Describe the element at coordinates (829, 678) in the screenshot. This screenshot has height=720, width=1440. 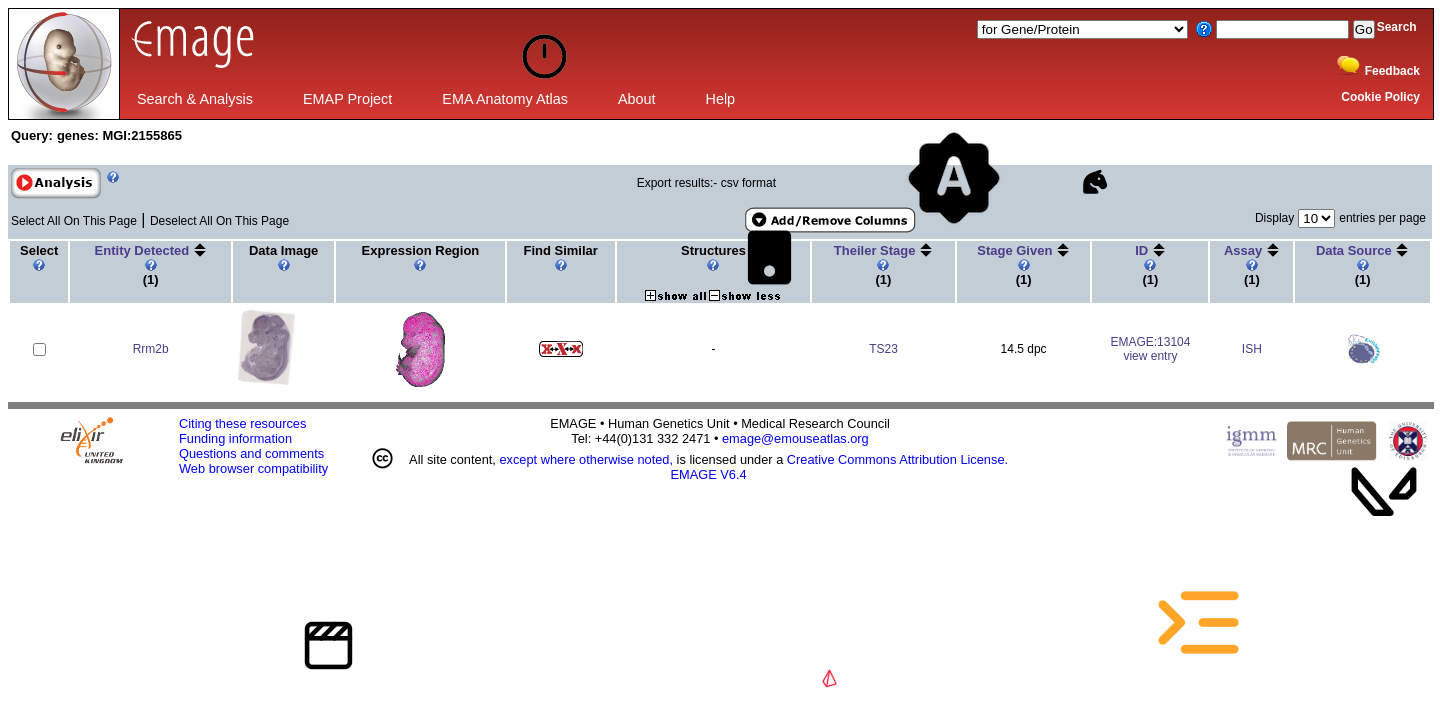
I see `prisma database ORM logo` at that location.